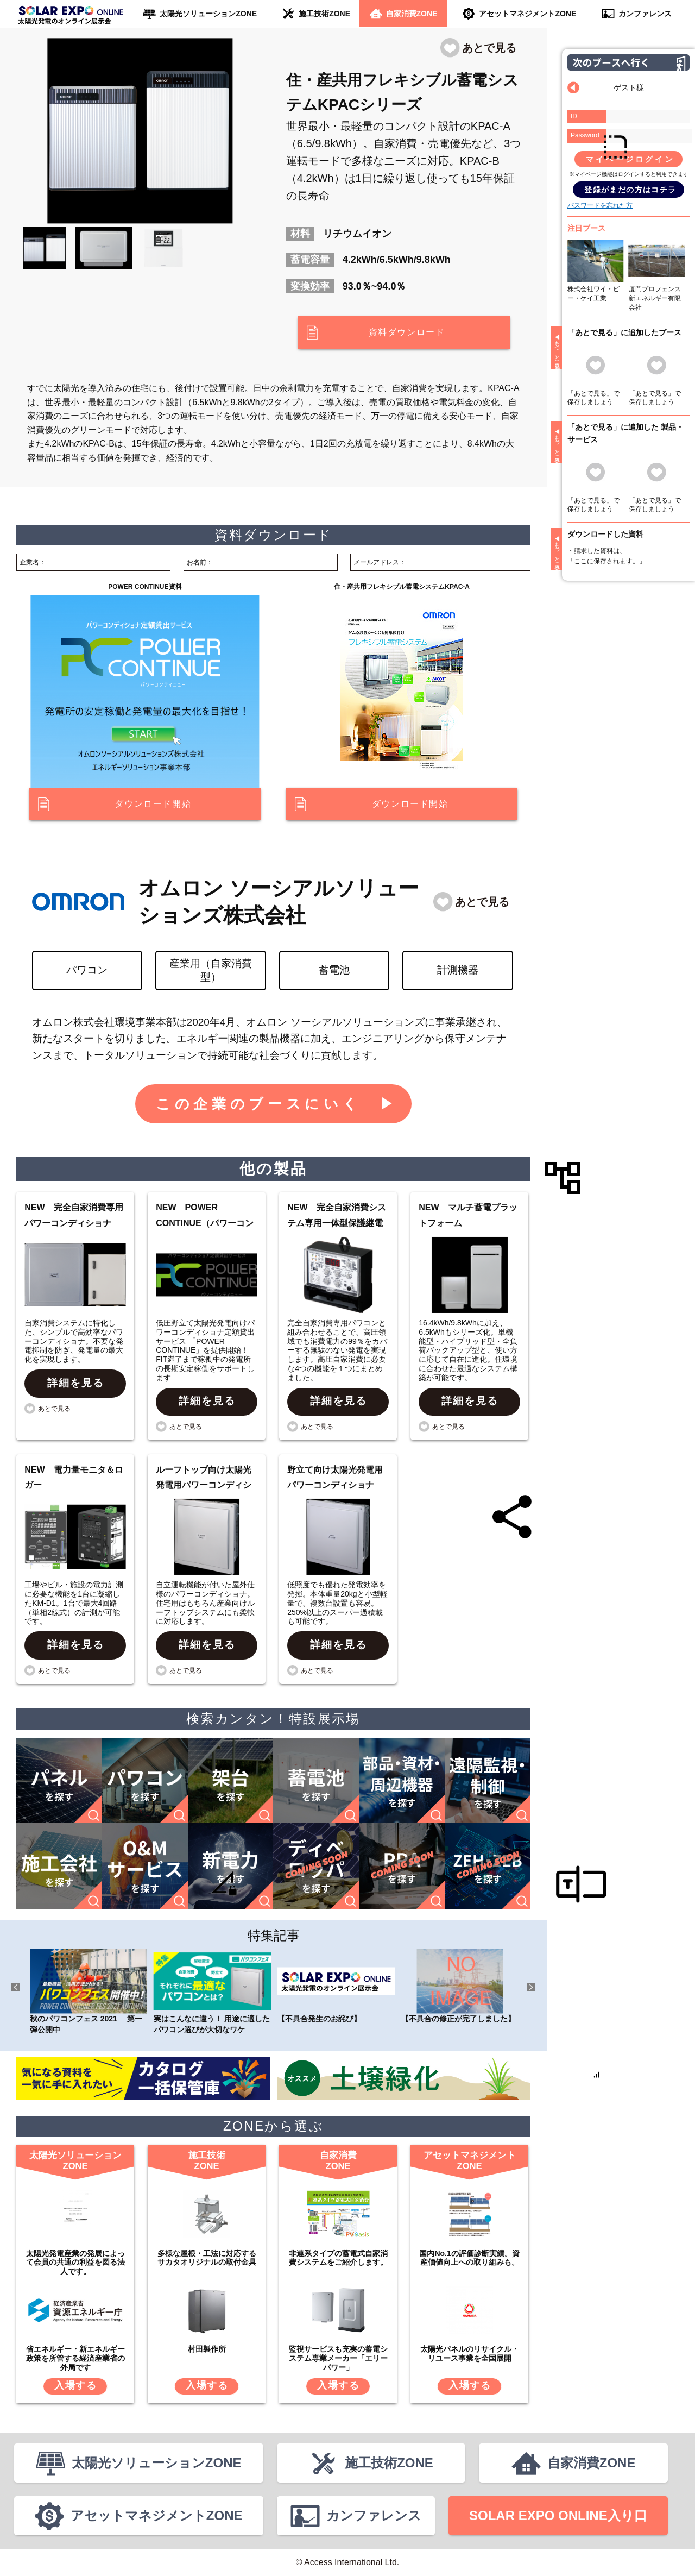  Describe the element at coordinates (562, 1178) in the screenshot. I see `view organizational hierarchy or structure` at that location.